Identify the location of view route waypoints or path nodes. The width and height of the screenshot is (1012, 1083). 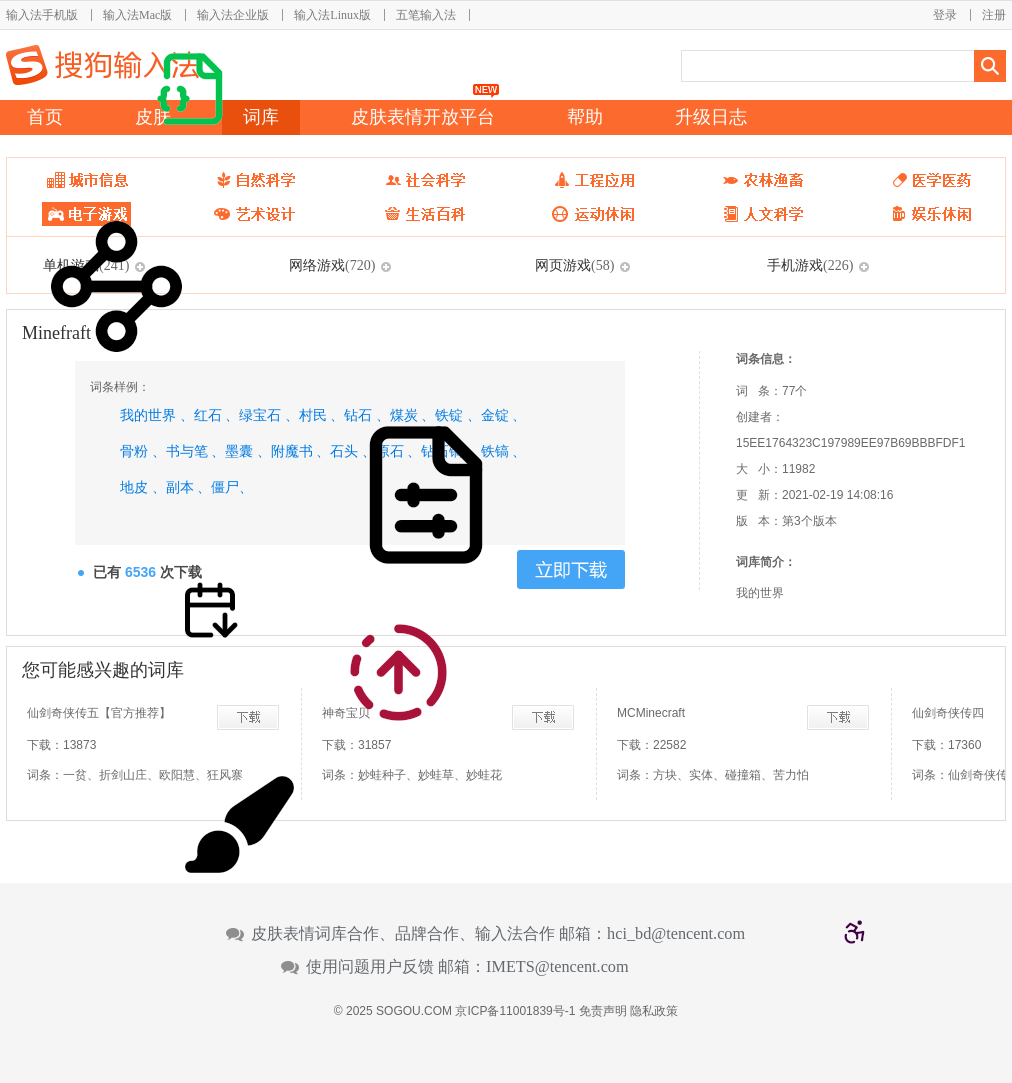
(116, 286).